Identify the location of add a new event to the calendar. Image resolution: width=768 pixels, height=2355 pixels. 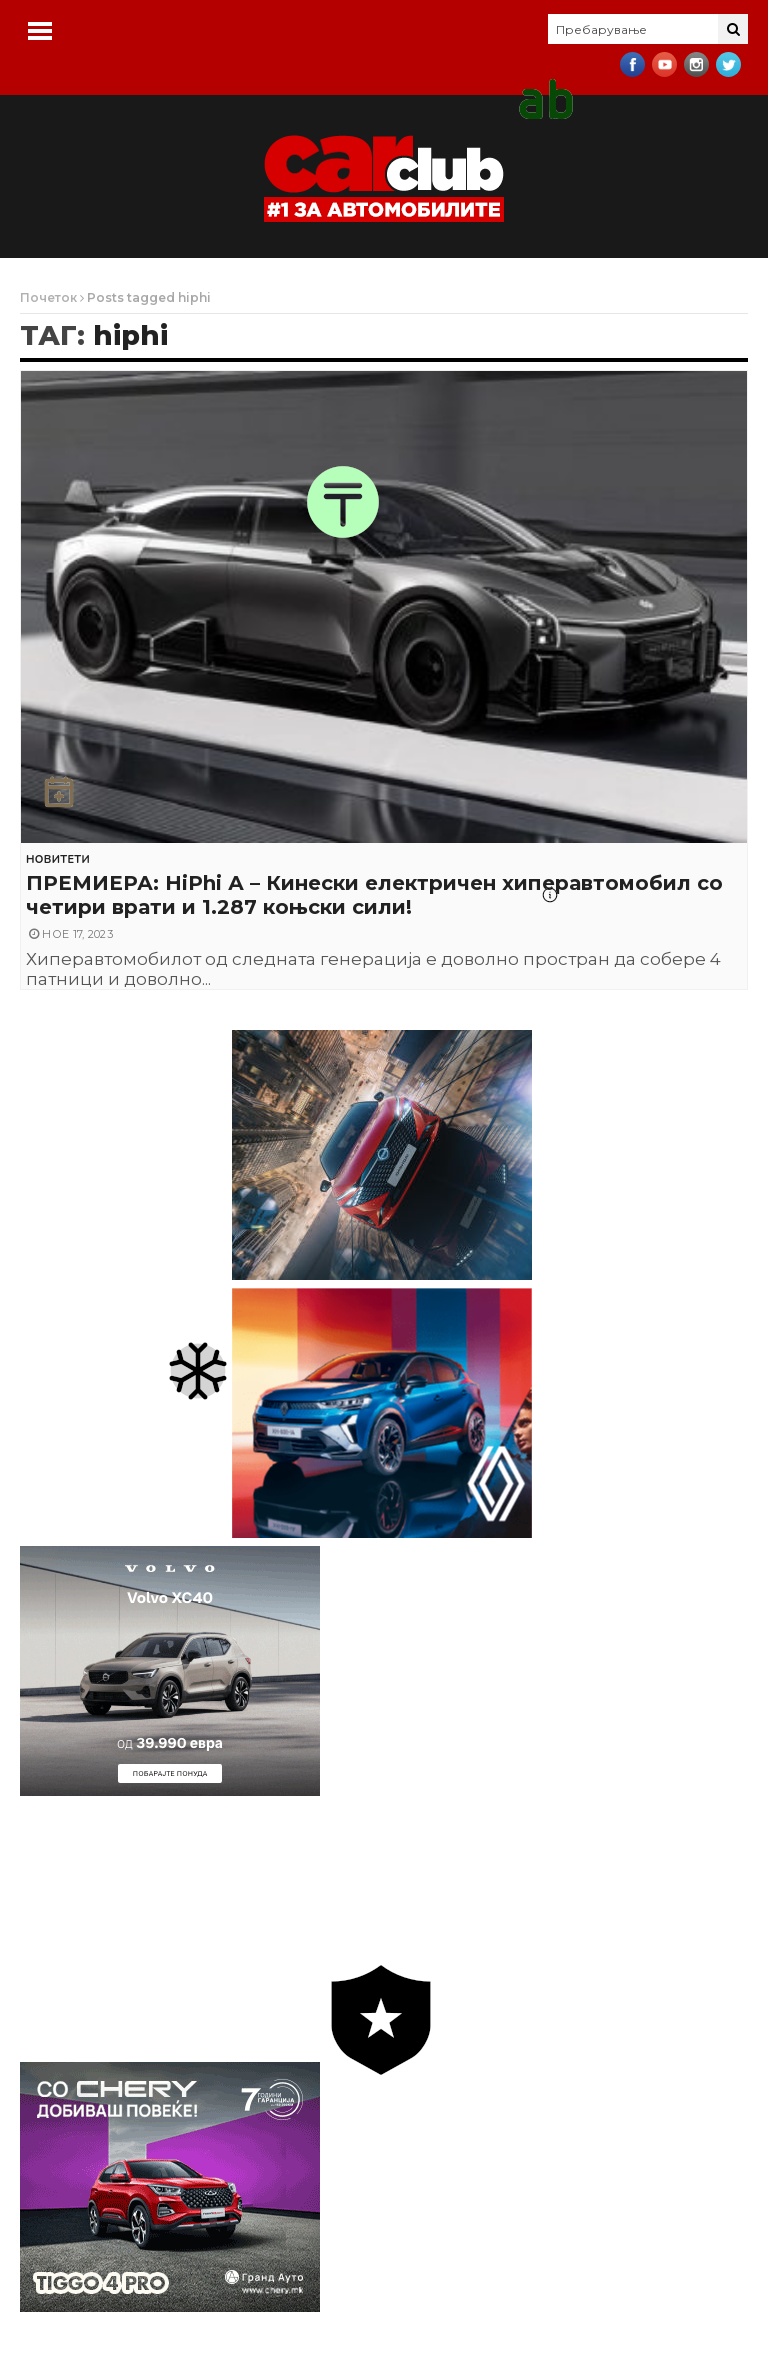
(59, 793).